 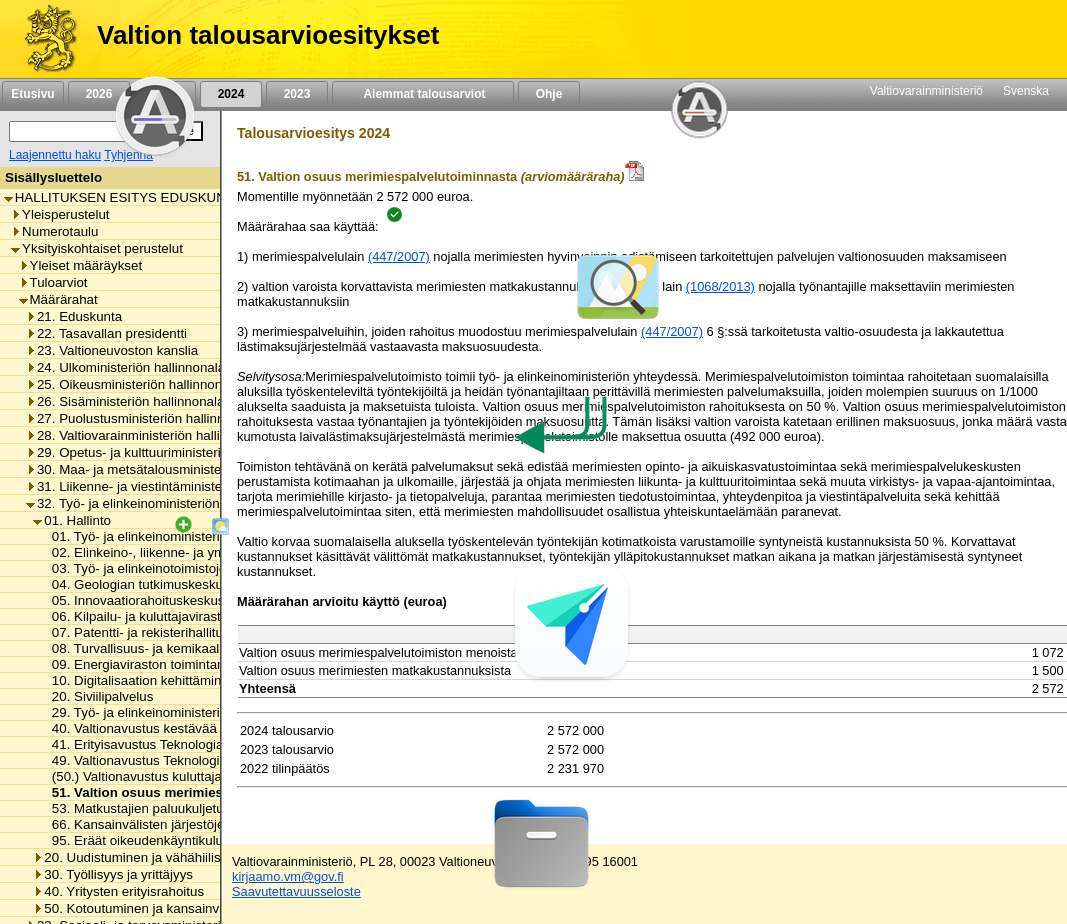 I want to click on open feishu messaging app, so click(x=571, y=620).